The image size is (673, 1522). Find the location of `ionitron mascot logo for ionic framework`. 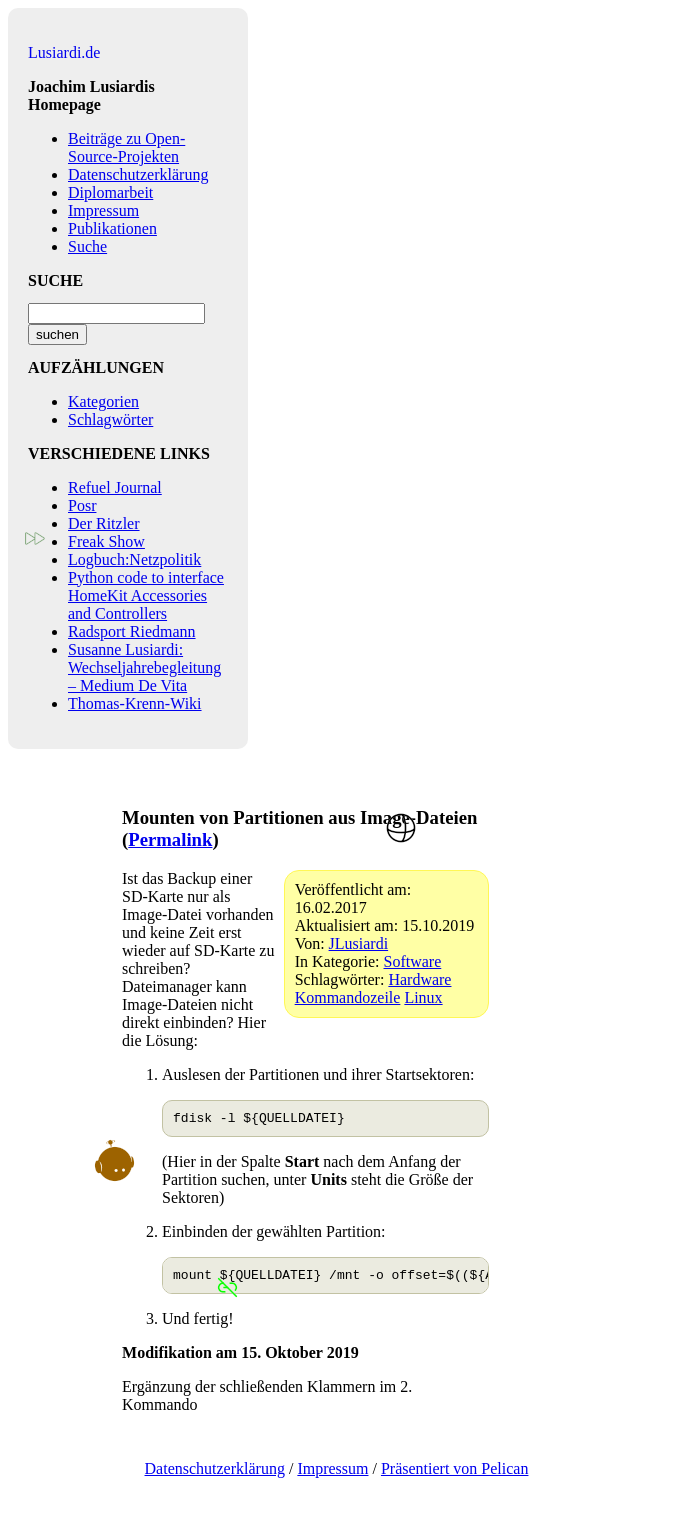

ionitron mascot logo for ionic framework is located at coordinates (114, 1160).